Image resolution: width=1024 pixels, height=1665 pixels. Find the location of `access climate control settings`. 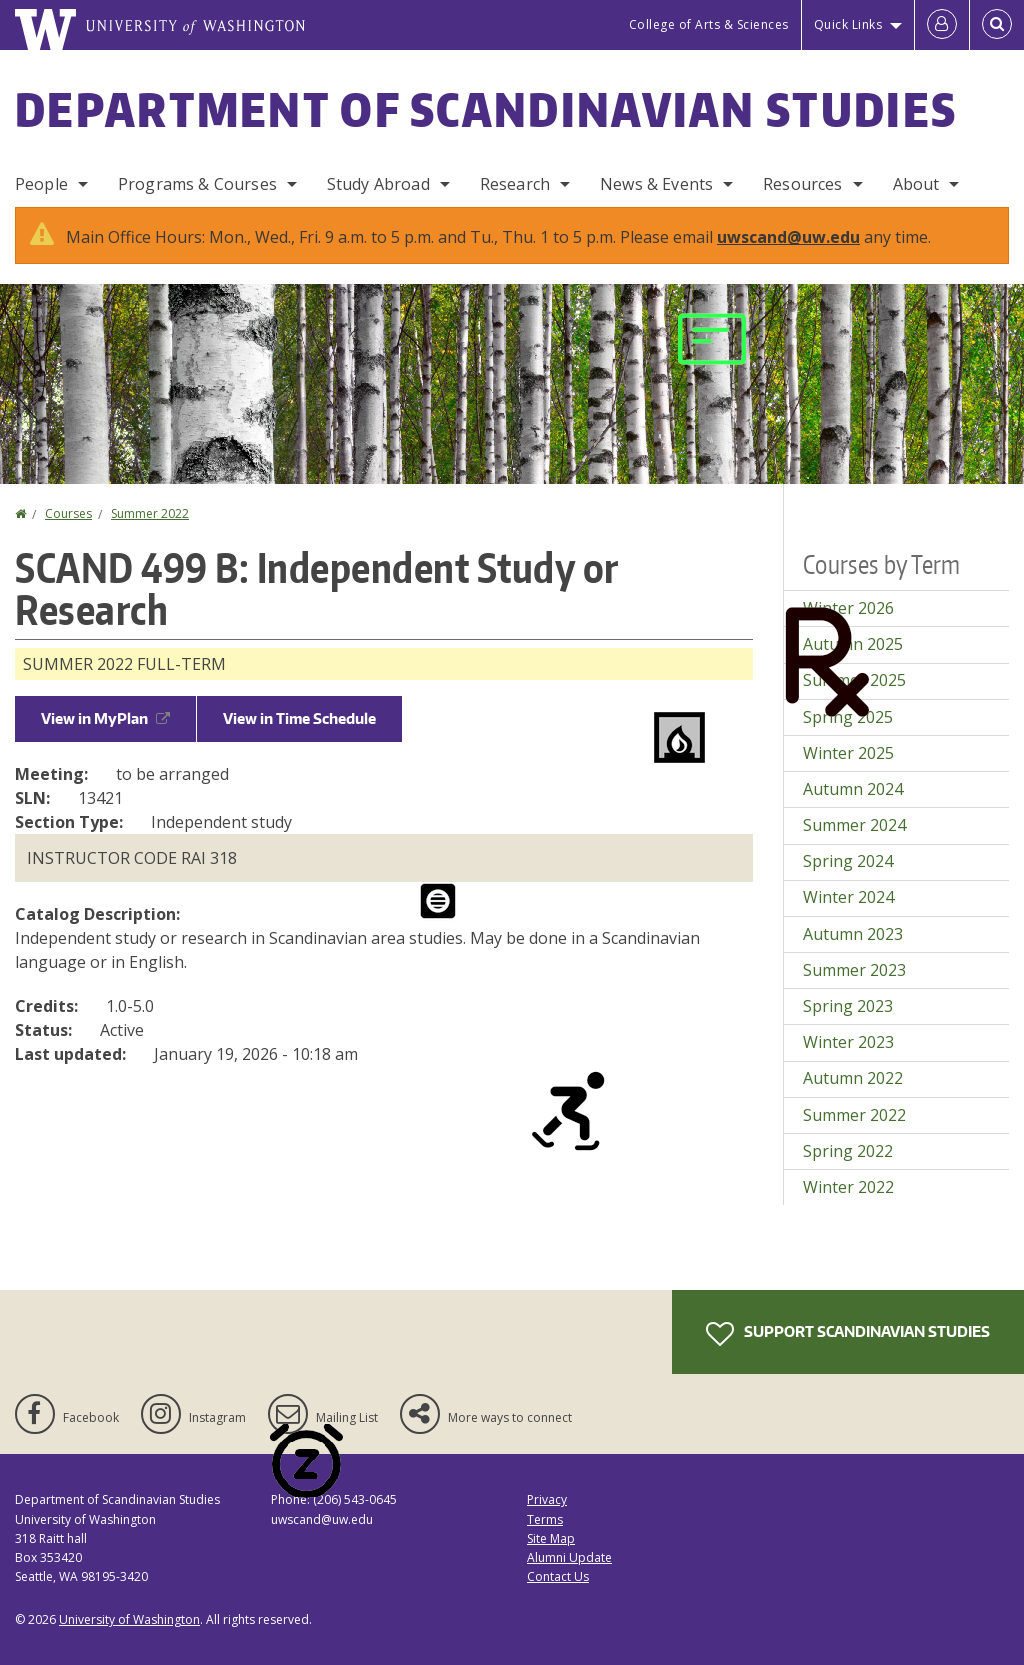

access climate control settings is located at coordinates (438, 901).